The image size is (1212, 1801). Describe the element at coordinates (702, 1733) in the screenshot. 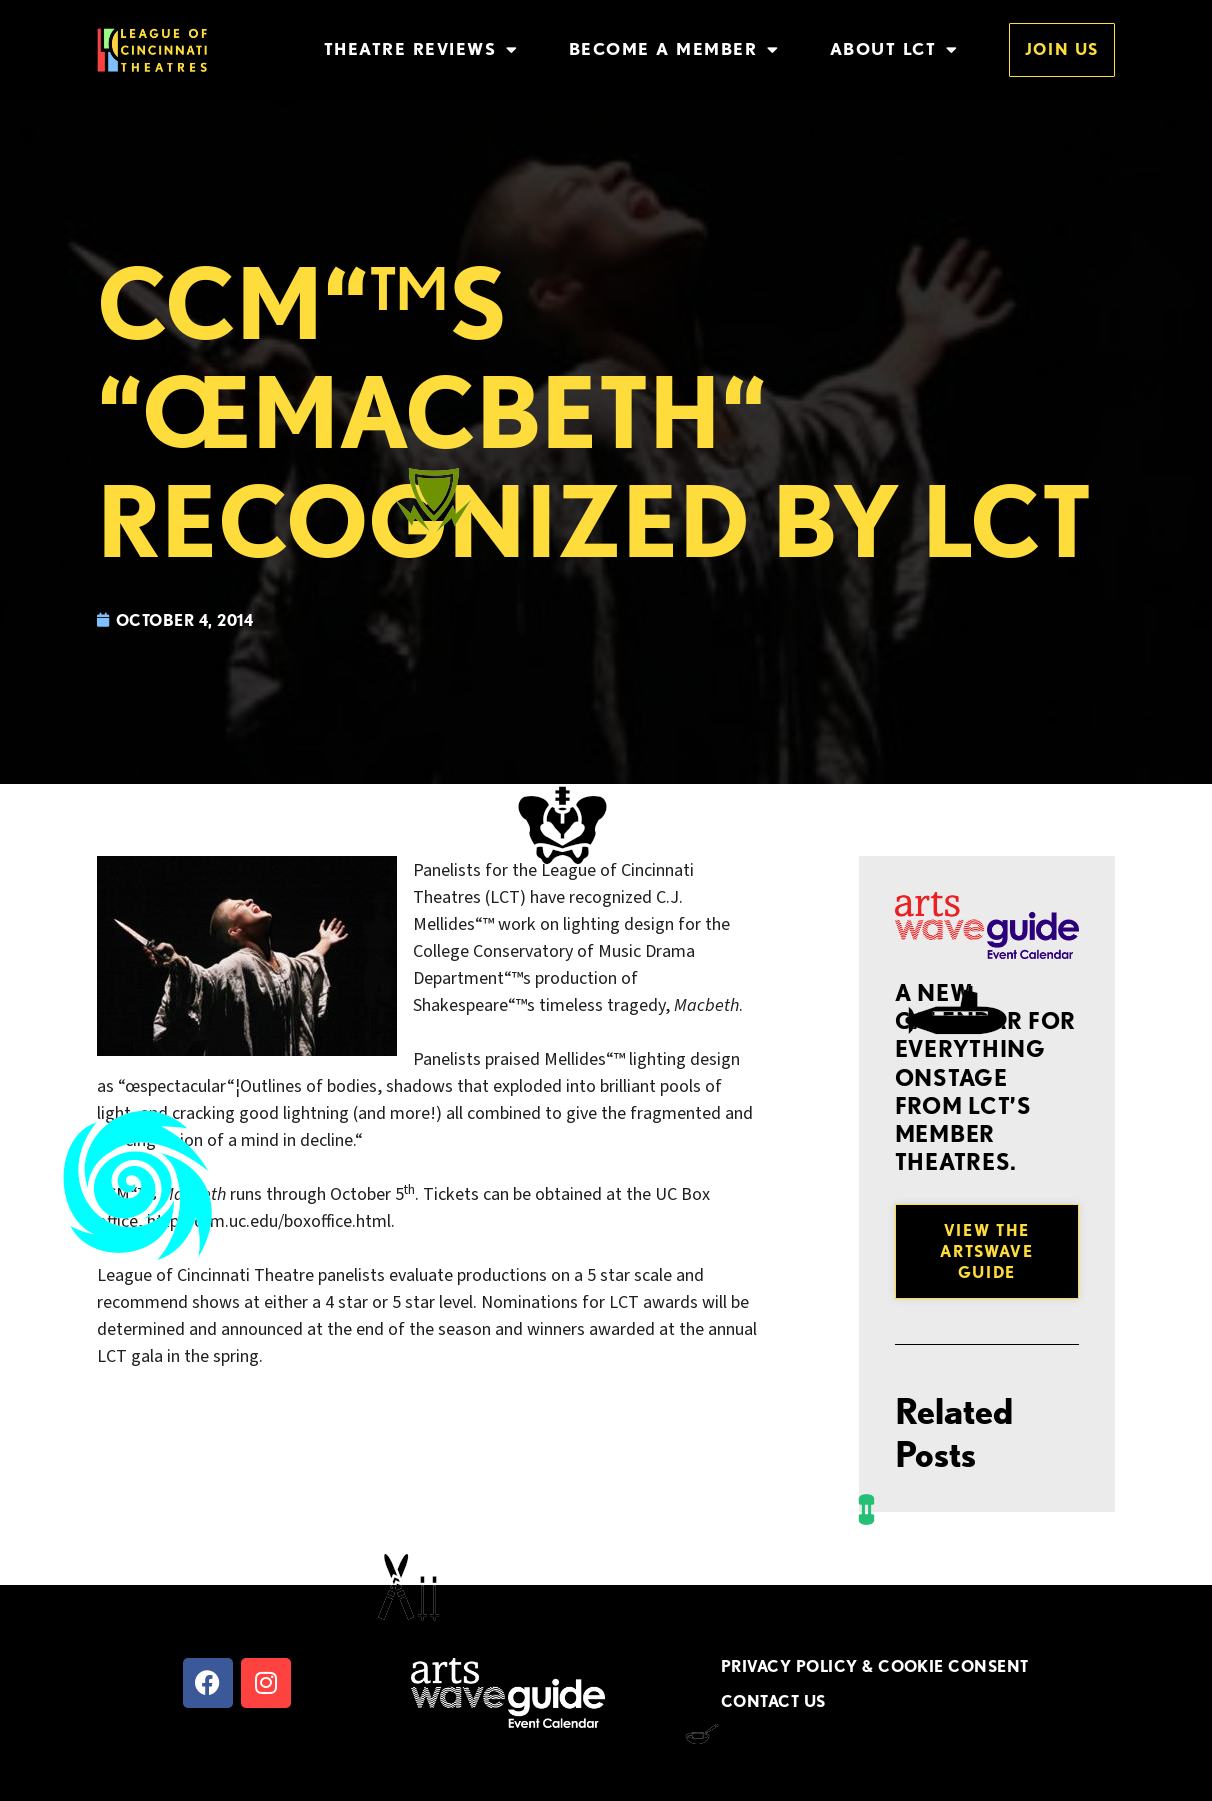

I see `access cooking or stir-fry recipes` at that location.